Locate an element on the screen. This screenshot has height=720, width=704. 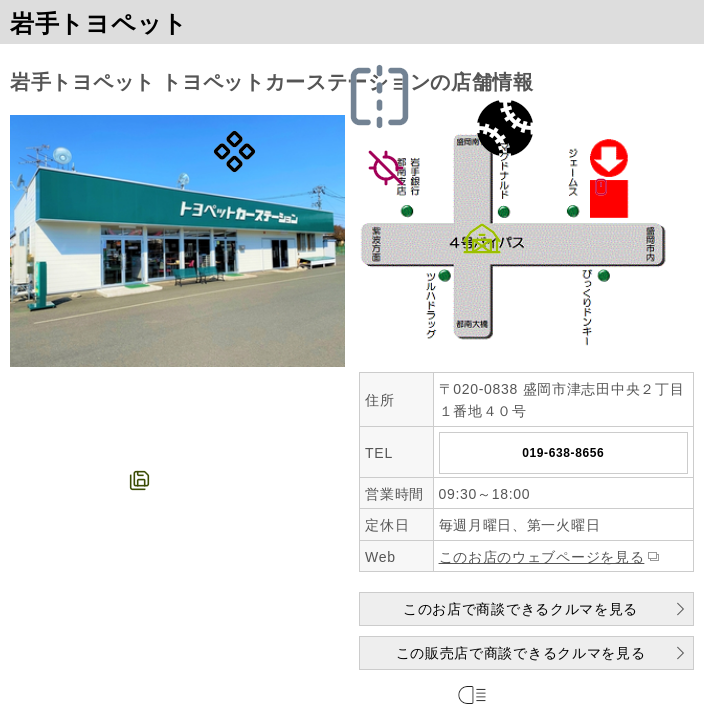
access farm or agricultural settings is located at coordinates (482, 241).